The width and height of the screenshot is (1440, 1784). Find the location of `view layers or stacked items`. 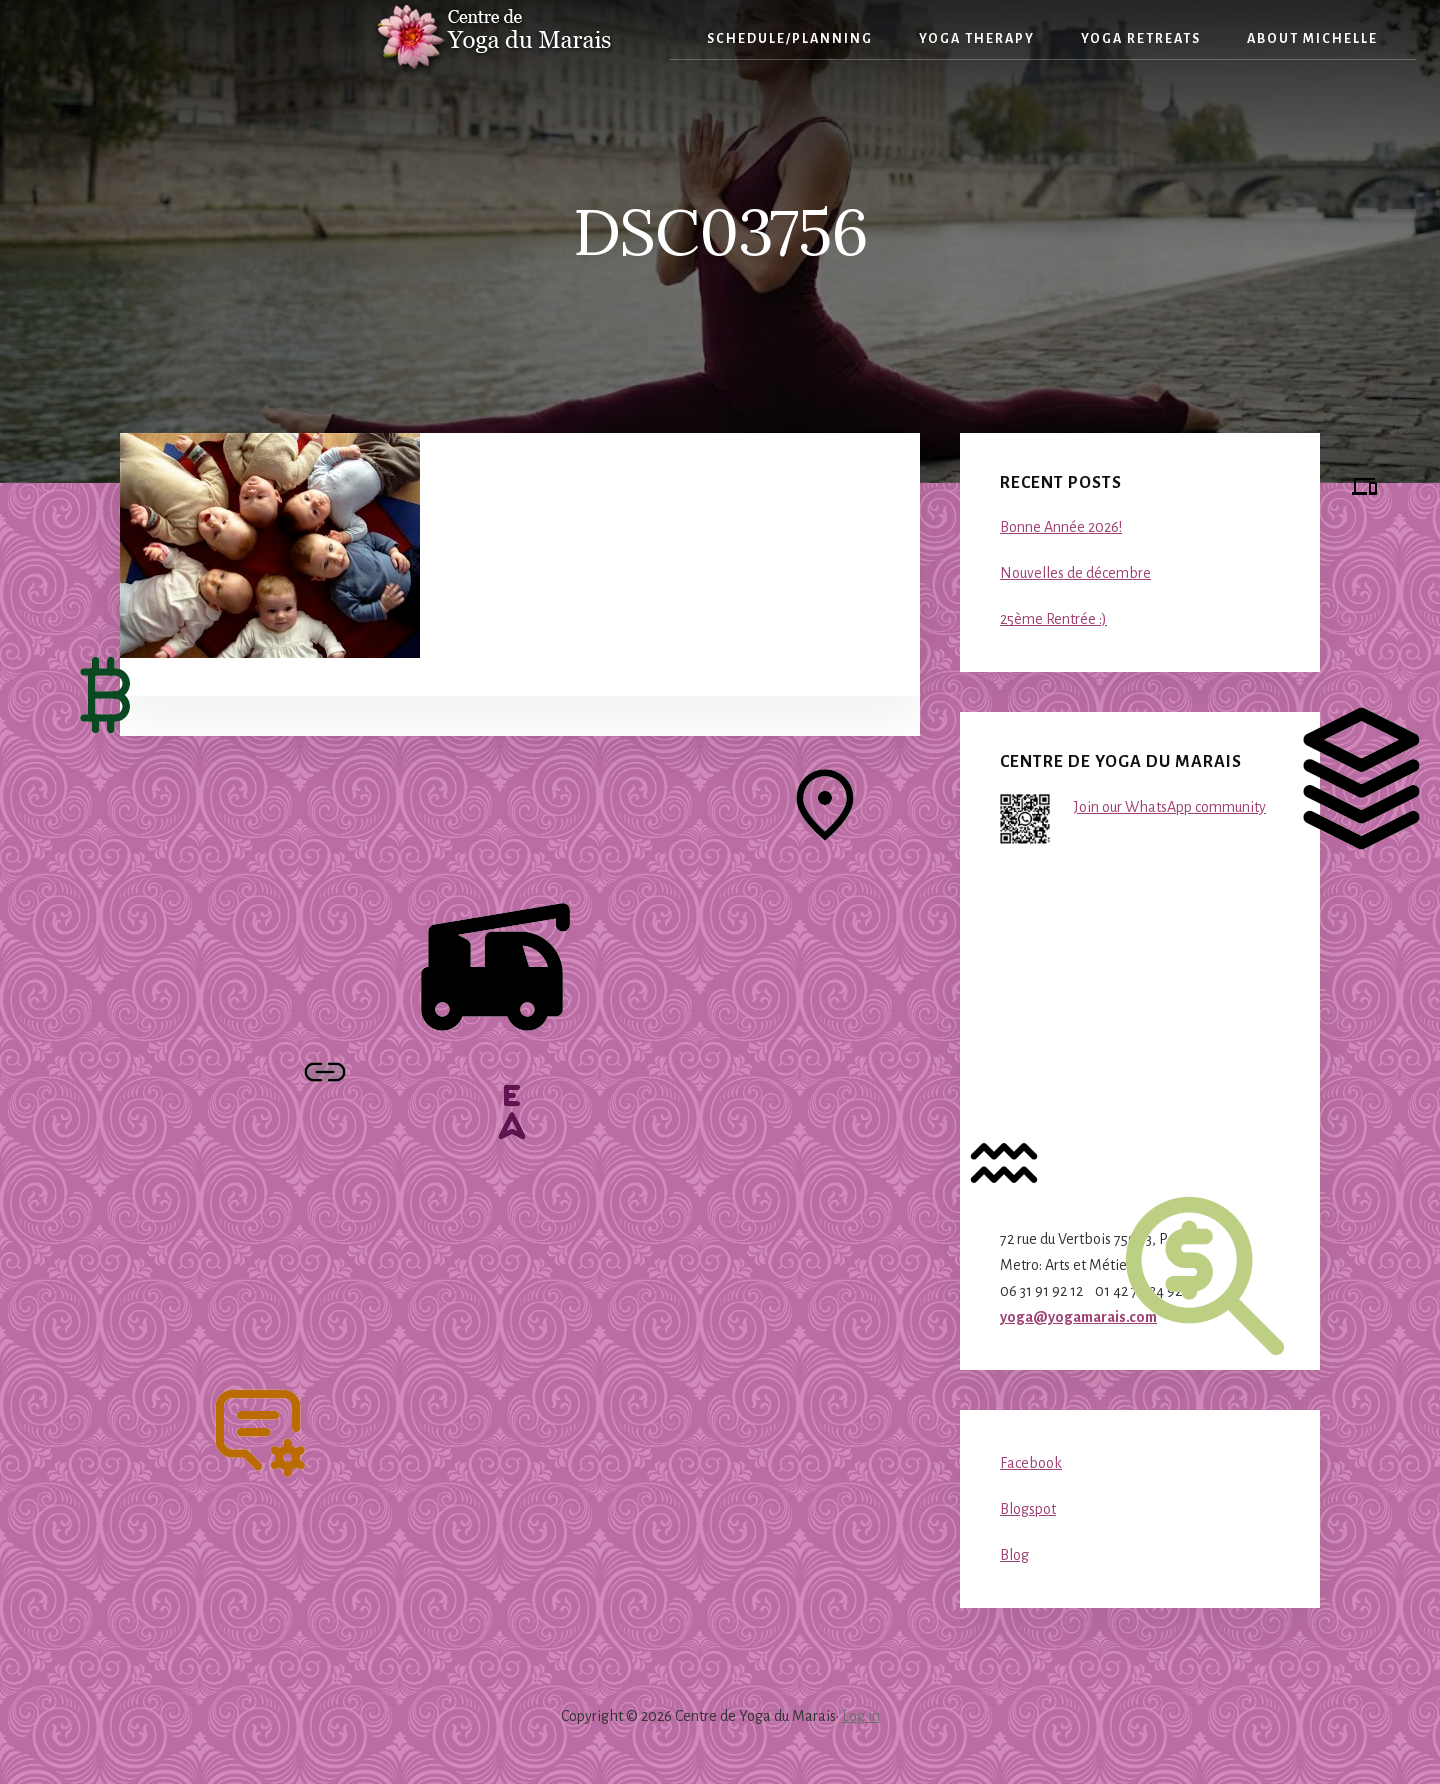

view layers or stacked items is located at coordinates (1361, 778).